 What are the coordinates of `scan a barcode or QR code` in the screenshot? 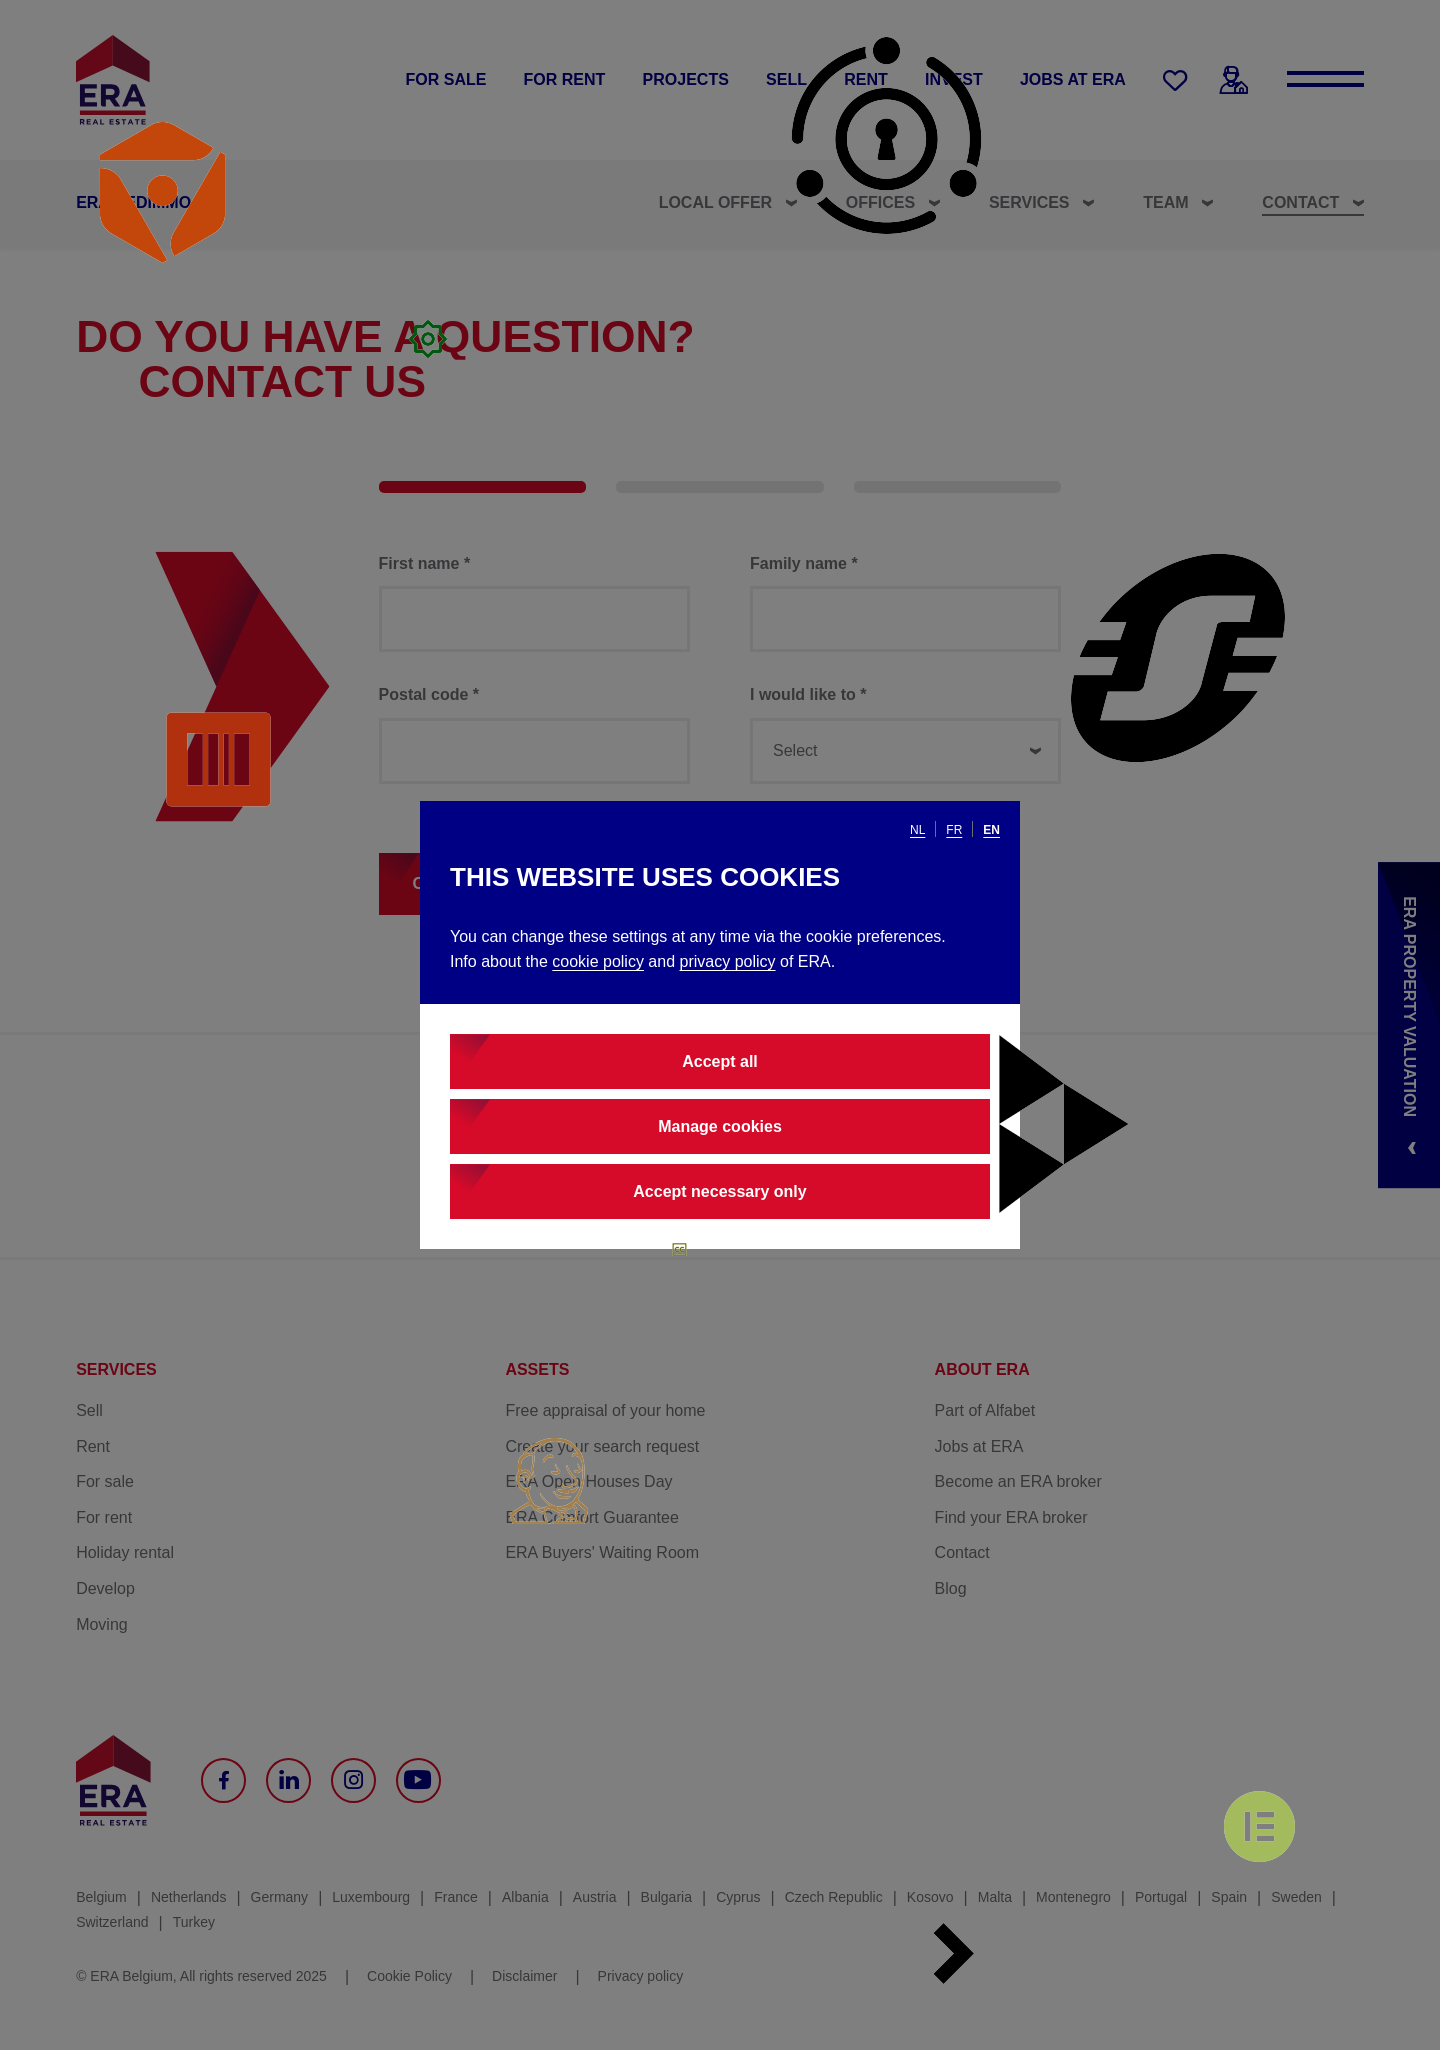 It's located at (218, 759).